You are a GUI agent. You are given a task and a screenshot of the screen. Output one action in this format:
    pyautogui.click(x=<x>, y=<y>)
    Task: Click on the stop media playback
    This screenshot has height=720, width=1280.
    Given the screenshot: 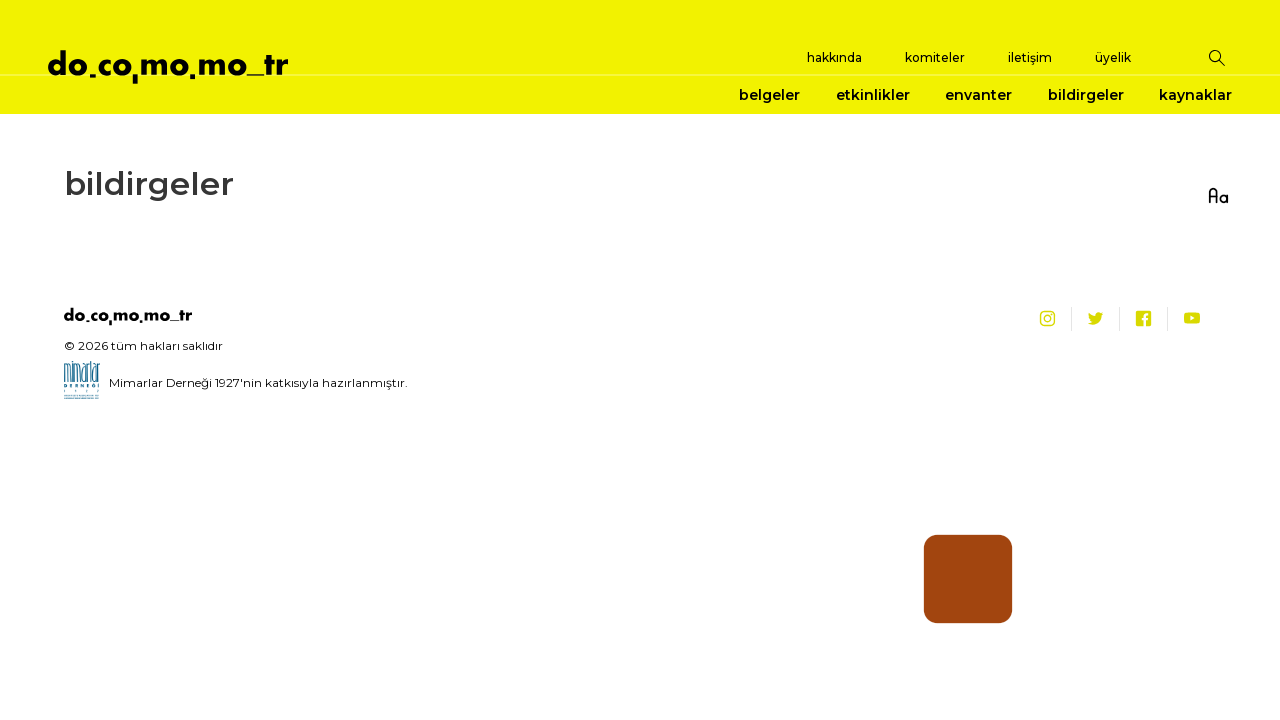 What is the action you would take?
    pyautogui.click(x=968, y=579)
    